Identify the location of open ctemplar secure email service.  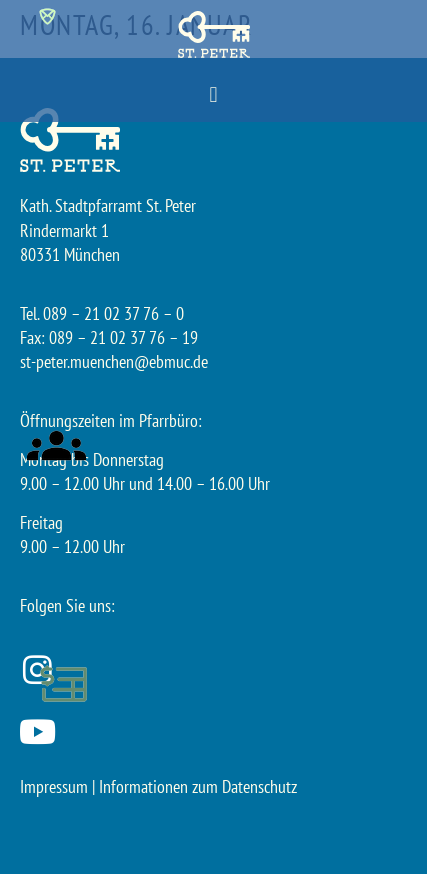
(47, 16).